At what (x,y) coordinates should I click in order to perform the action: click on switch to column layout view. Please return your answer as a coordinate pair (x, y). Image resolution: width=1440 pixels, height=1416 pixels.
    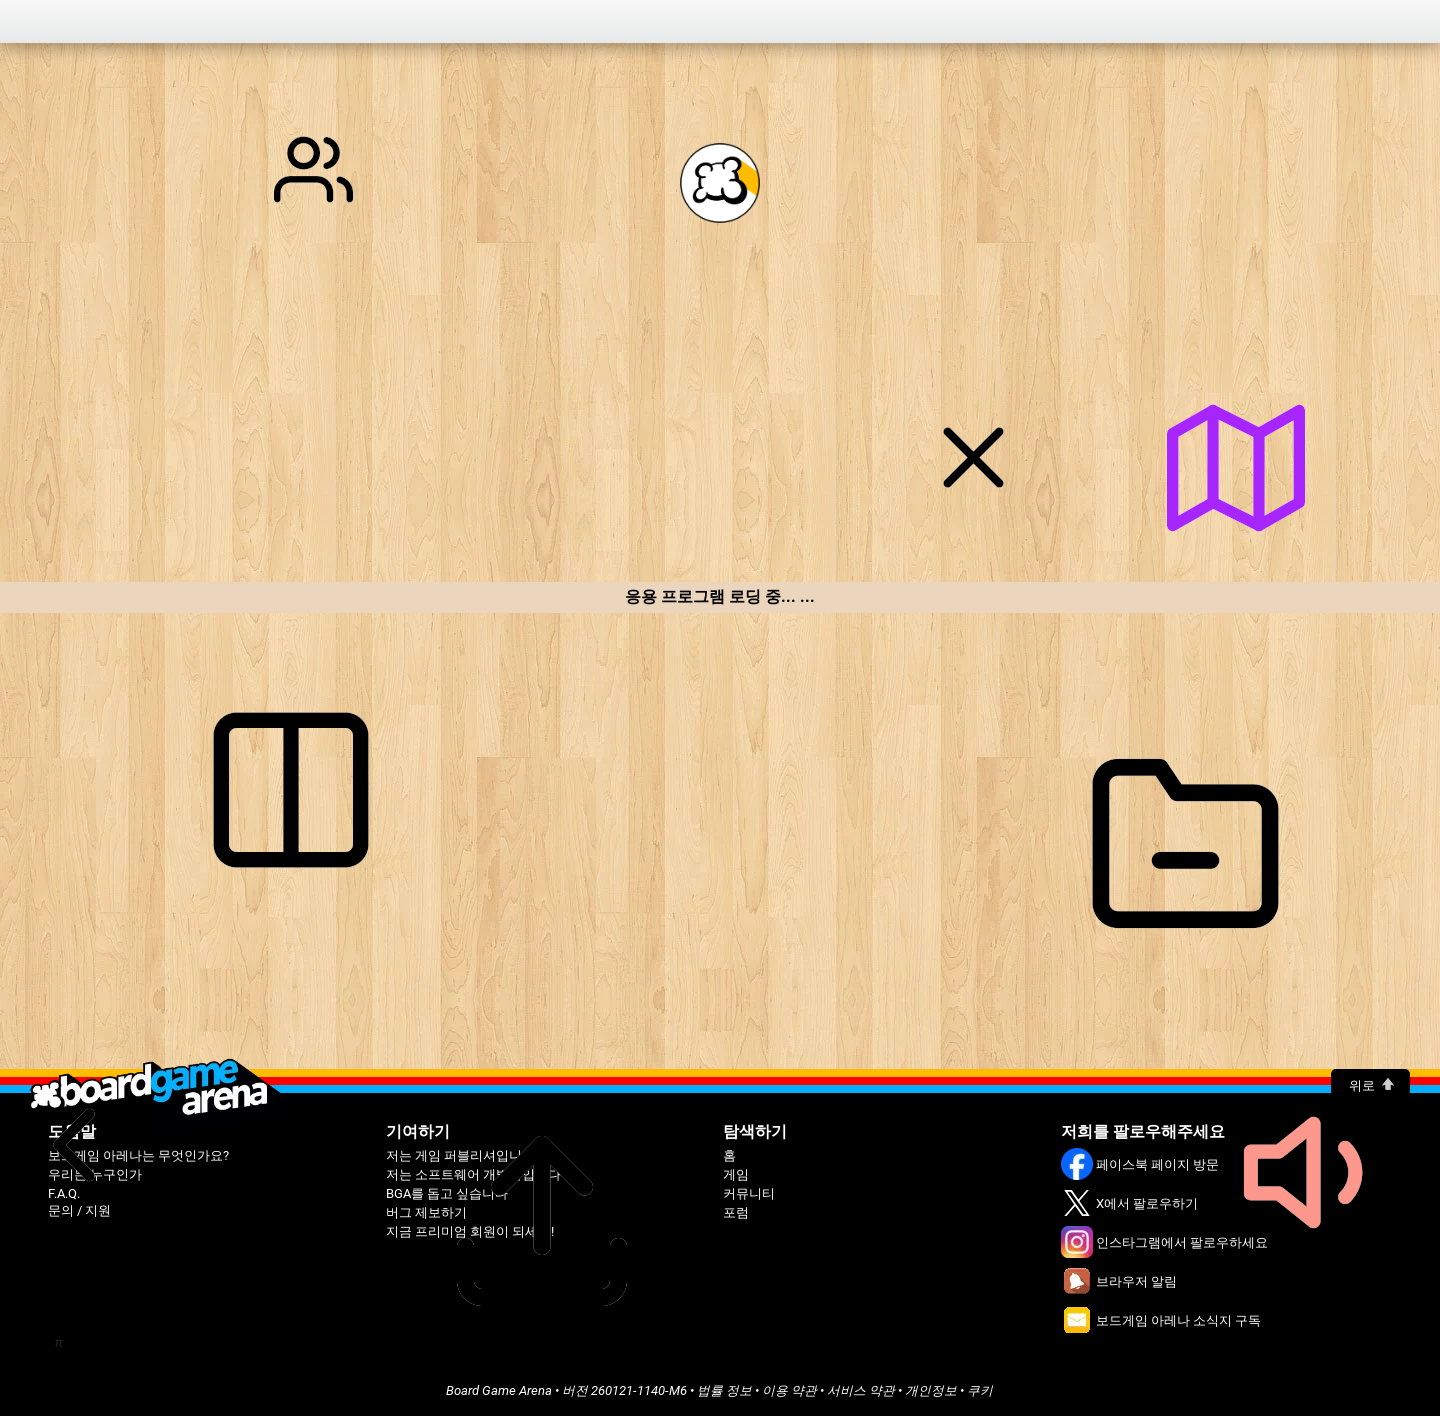
    Looking at the image, I should click on (291, 790).